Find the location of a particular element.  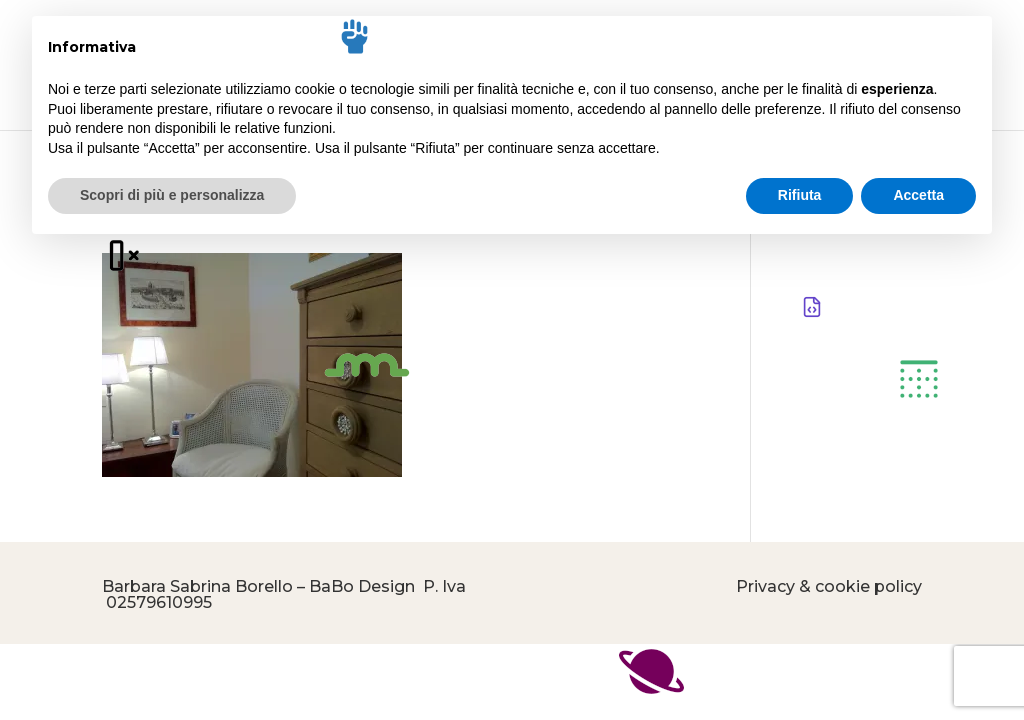

view source code file is located at coordinates (812, 307).